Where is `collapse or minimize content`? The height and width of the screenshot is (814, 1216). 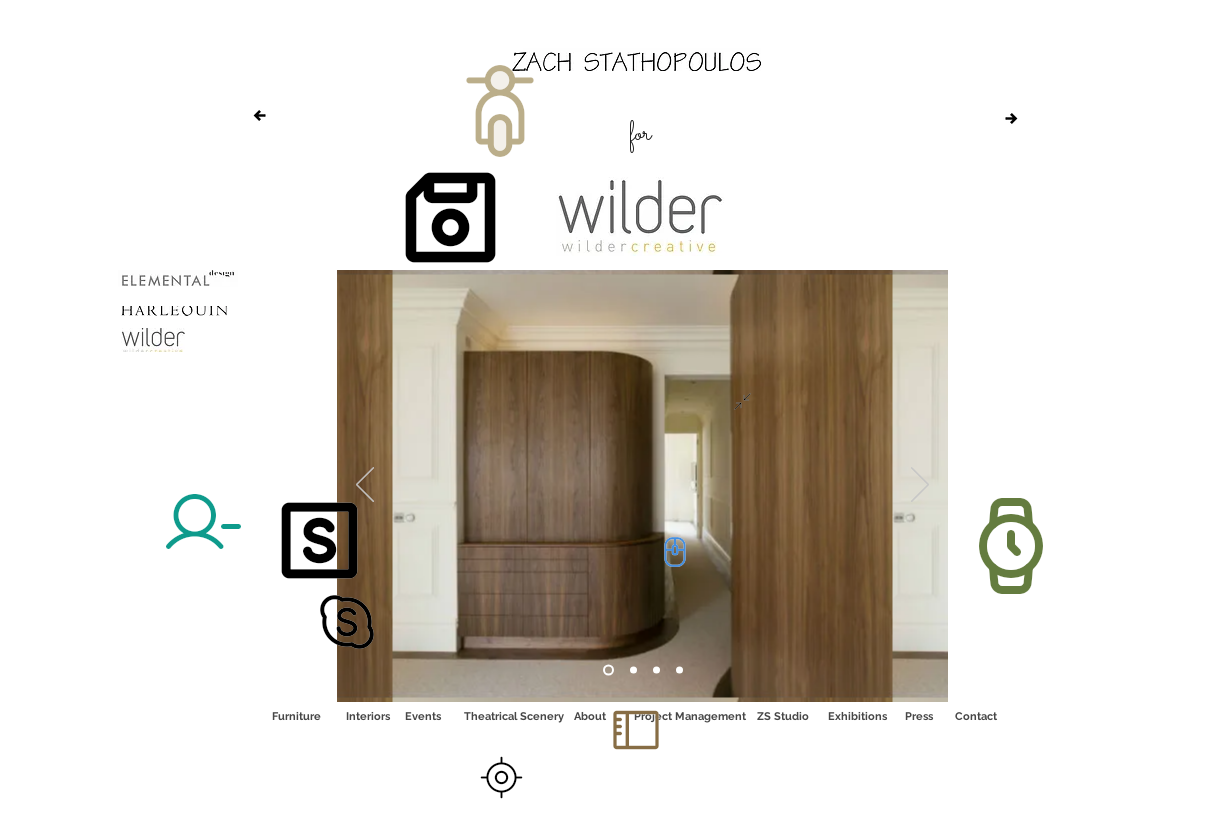
collapse or minimize content is located at coordinates (742, 401).